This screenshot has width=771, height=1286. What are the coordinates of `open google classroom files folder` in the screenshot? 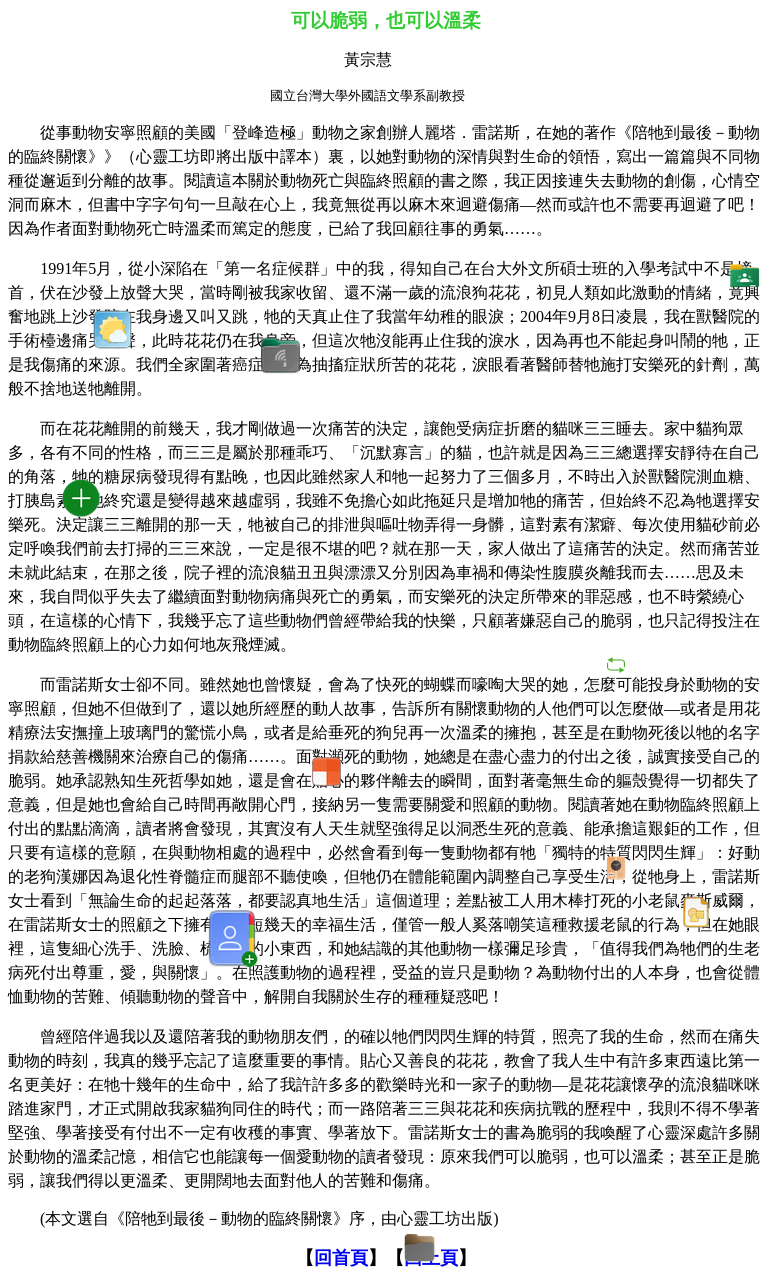 It's located at (744, 276).